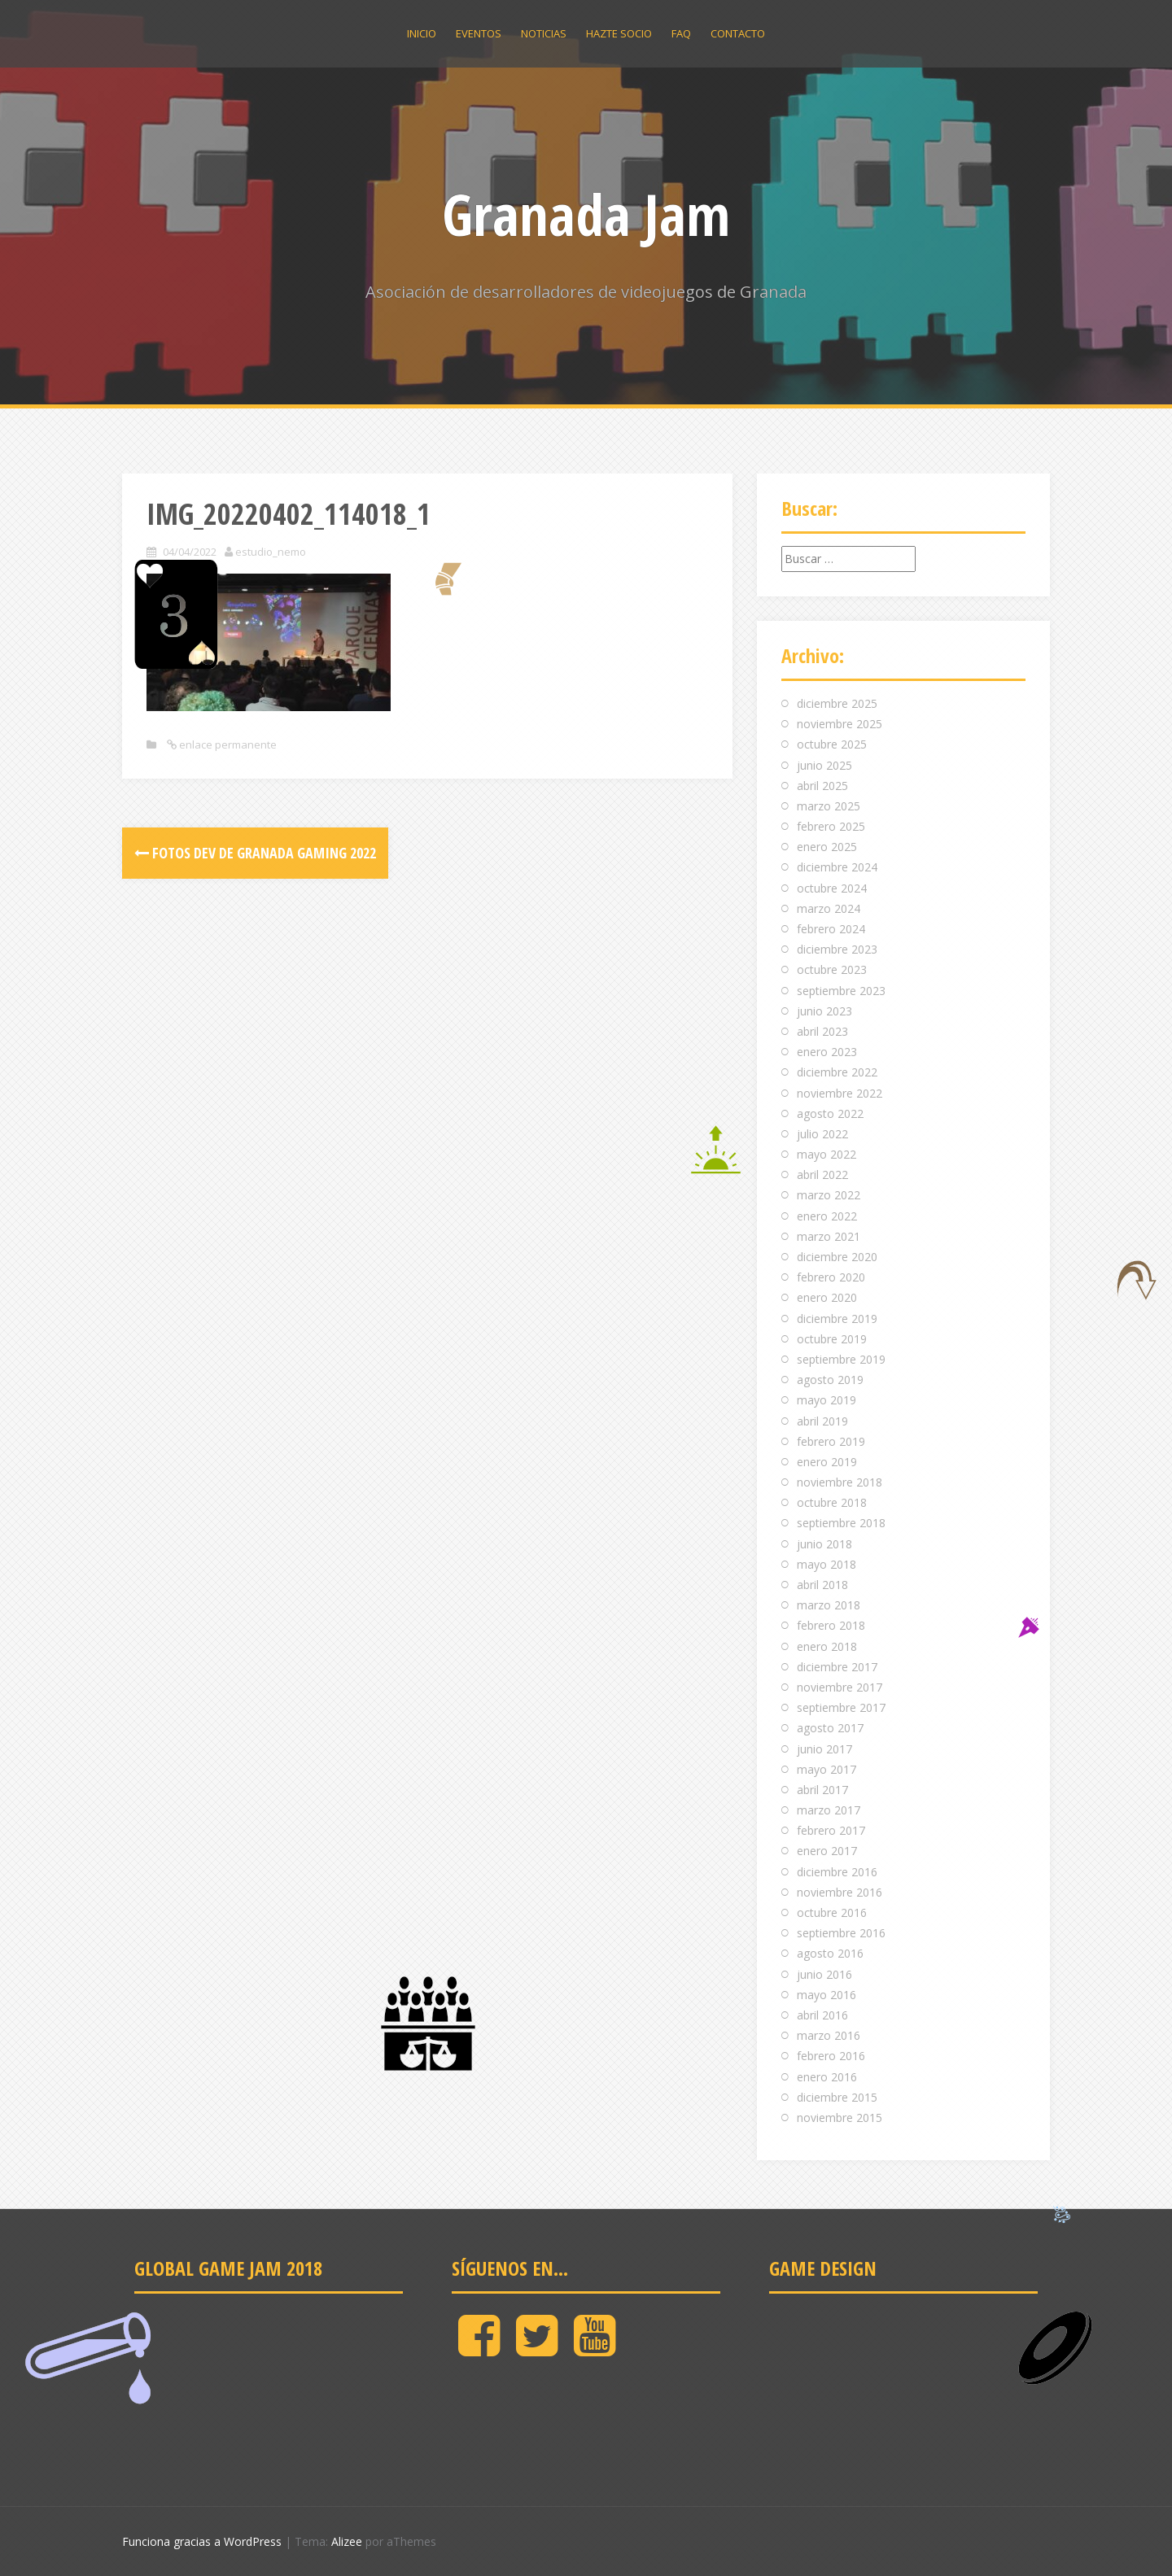  What do you see at coordinates (87, 2361) in the screenshot?
I see `access chemistry or lab features` at bounding box center [87, 2361].